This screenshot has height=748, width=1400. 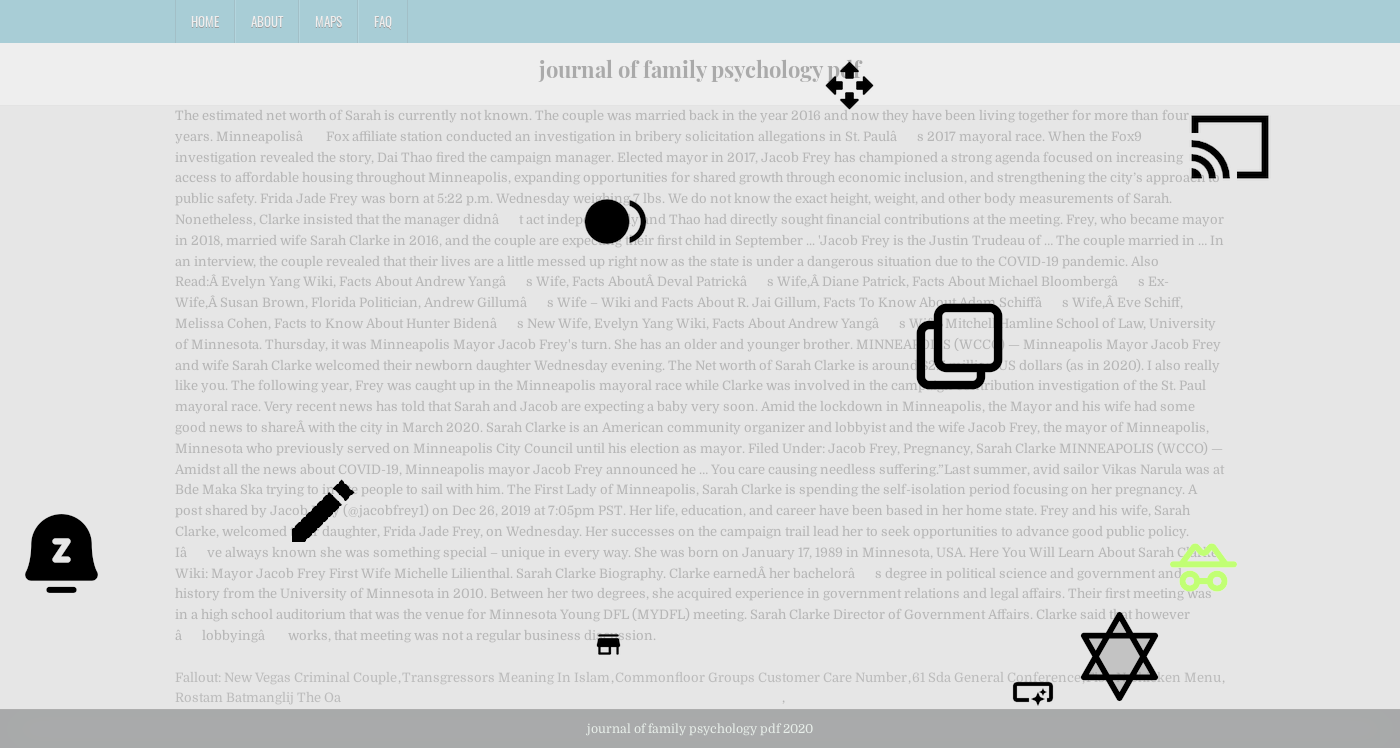 I want to click on mute notifications or enable do not disturb mode, so click(x=61, y=553).